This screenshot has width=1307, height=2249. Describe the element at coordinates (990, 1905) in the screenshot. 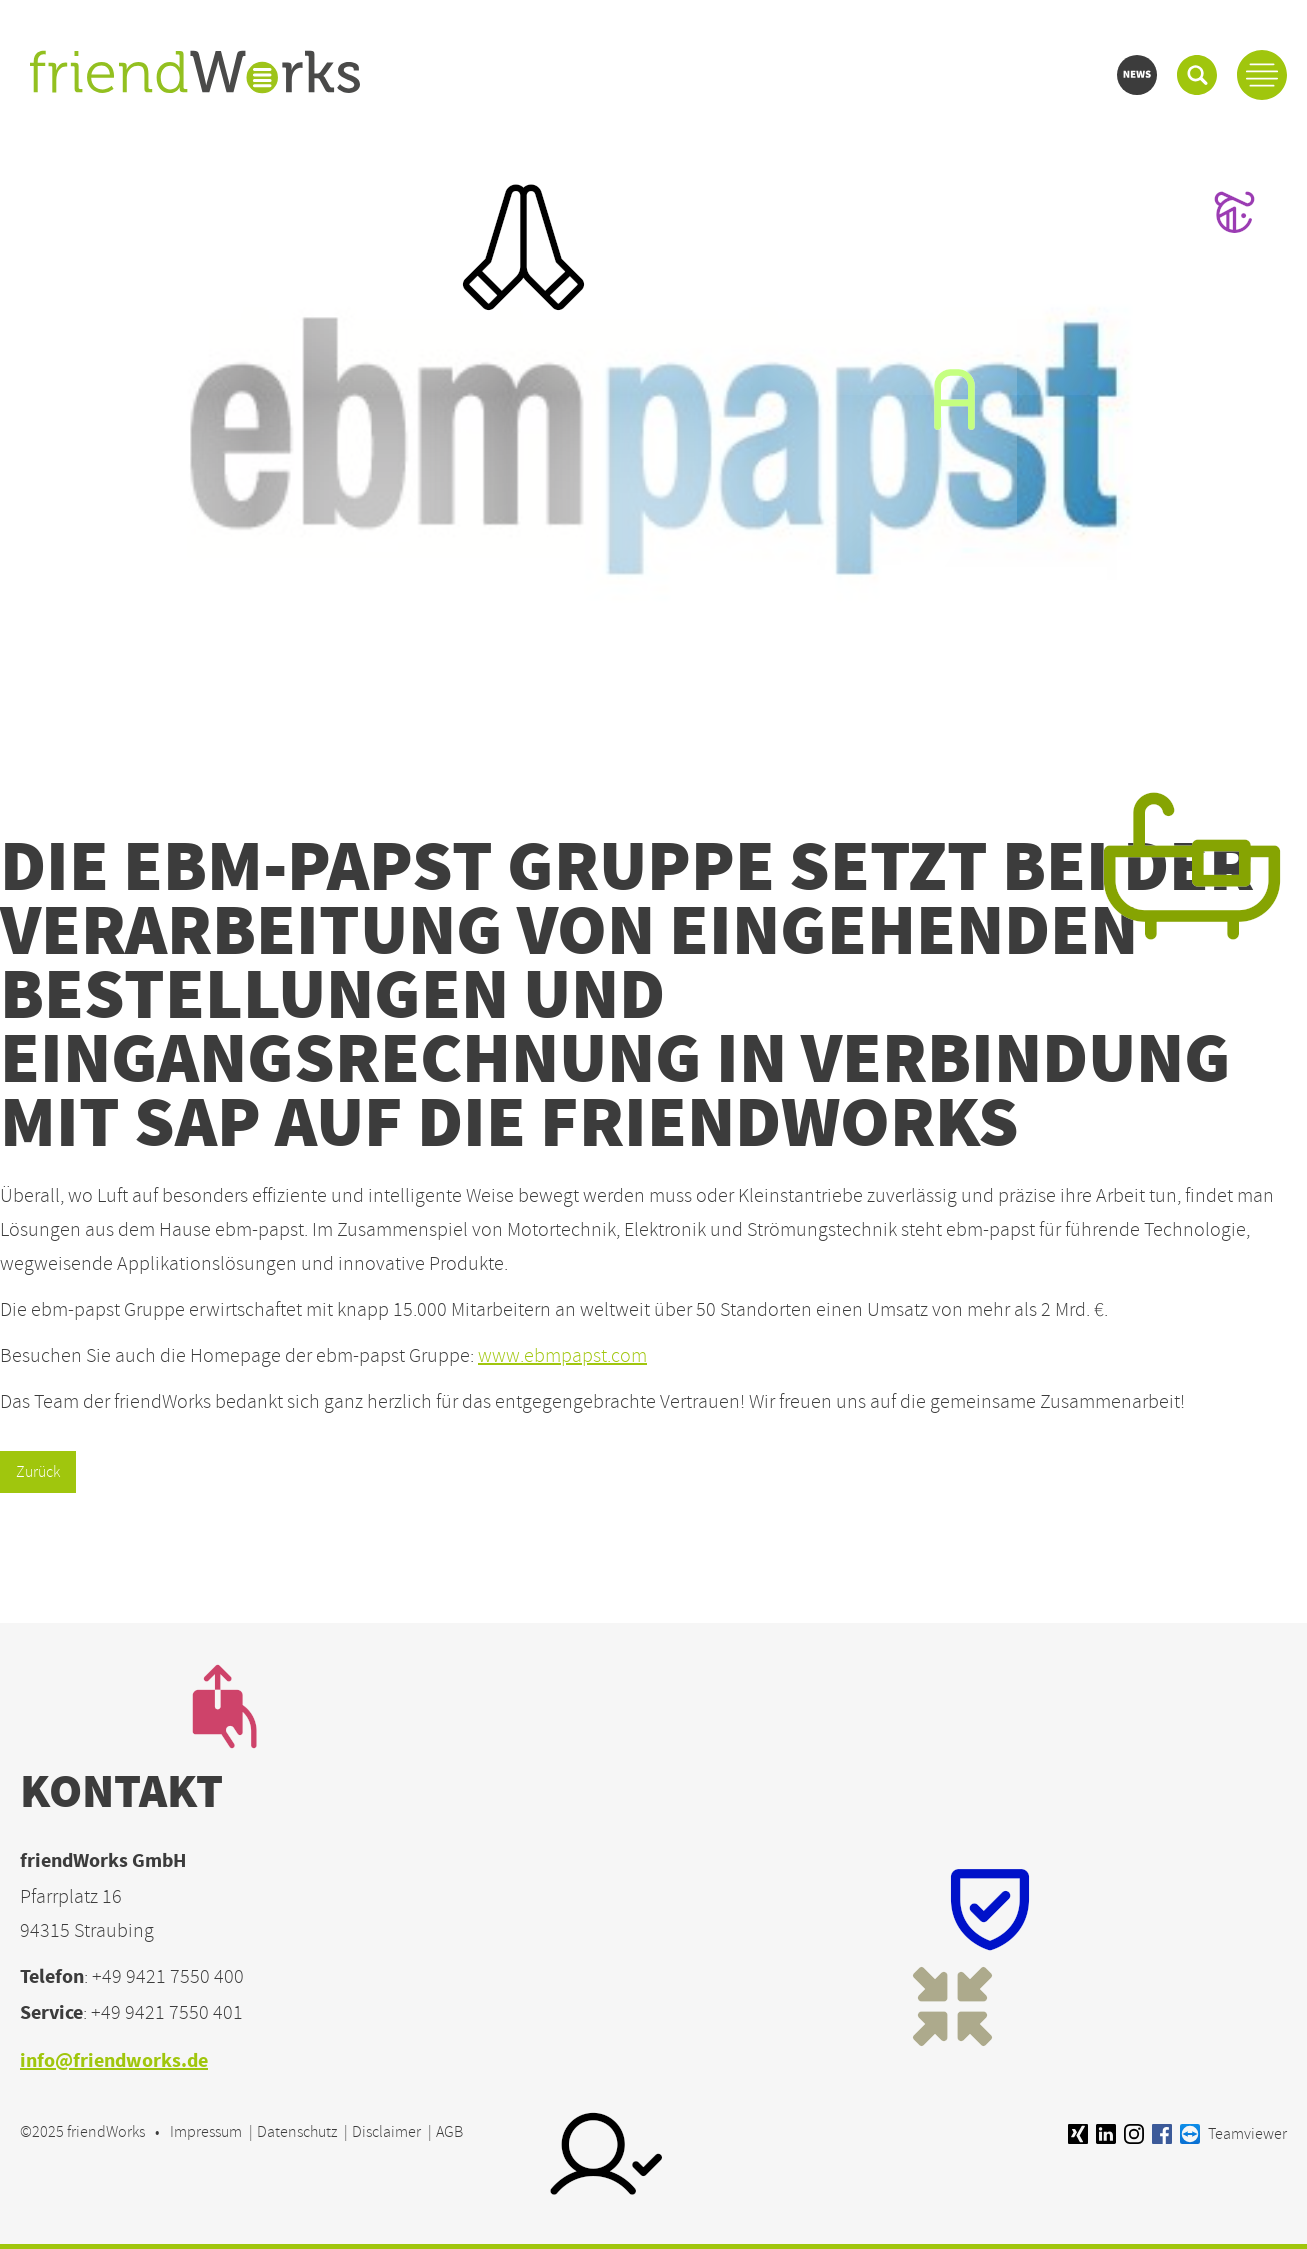

I see `indicates verified security or protection status` at that location.